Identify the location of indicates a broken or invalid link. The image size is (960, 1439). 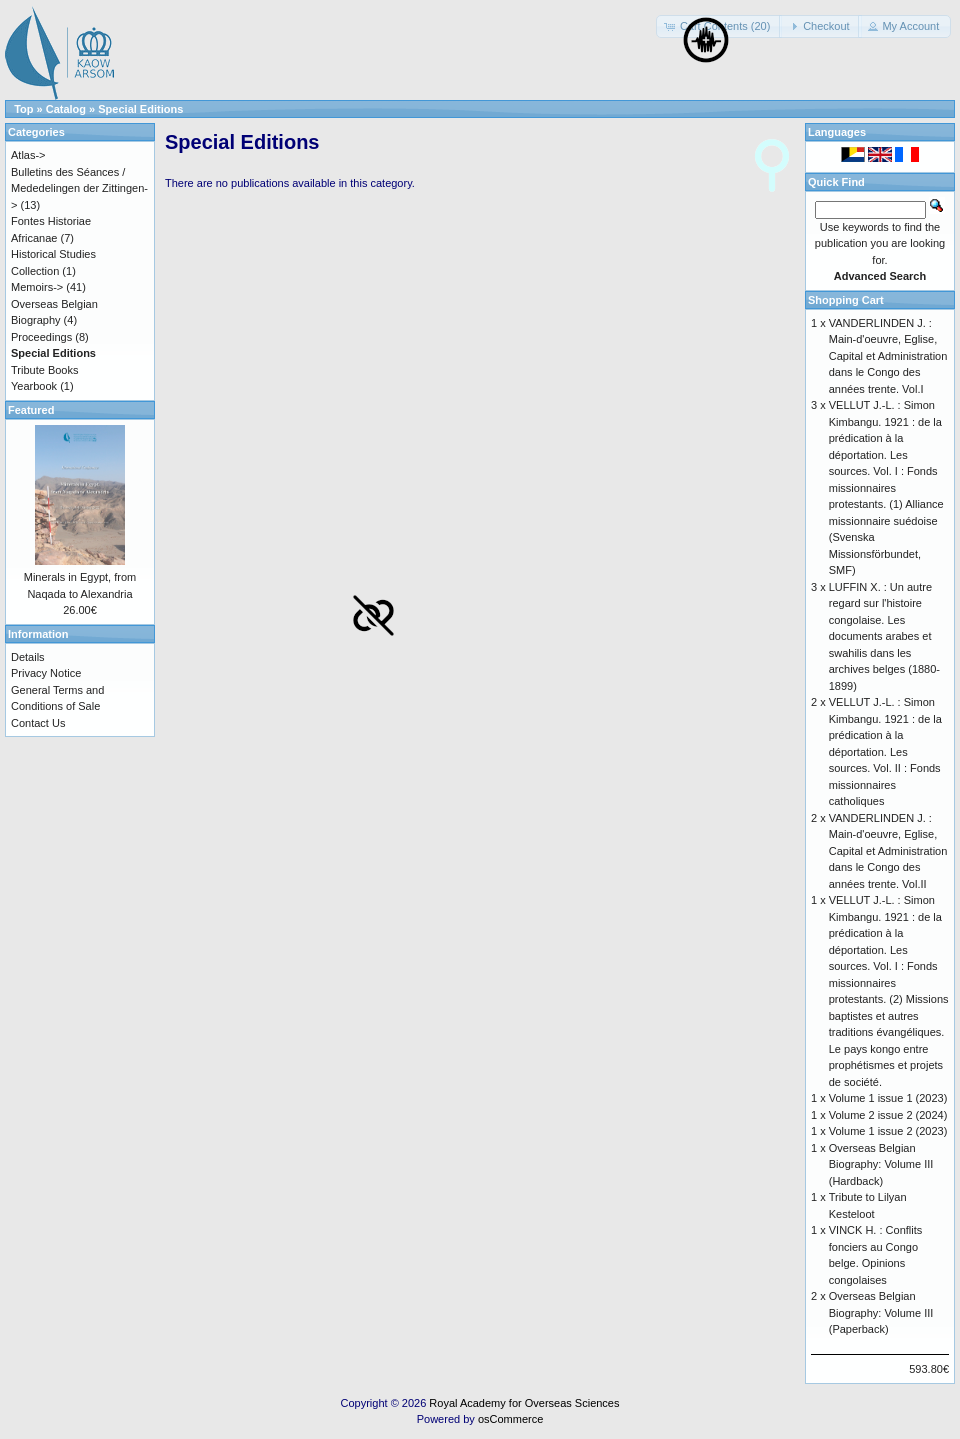
(373, 615).